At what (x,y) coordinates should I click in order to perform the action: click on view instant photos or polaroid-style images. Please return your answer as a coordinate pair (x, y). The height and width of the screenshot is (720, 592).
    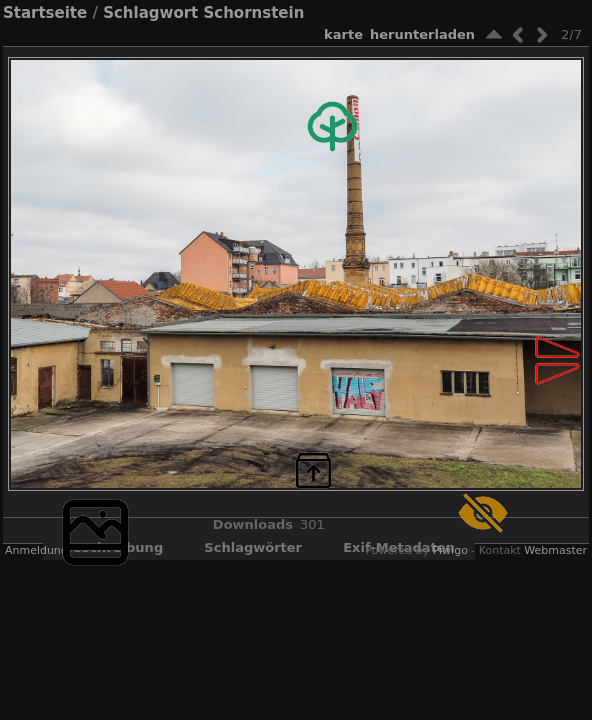
    Looking at the image, I should click on (95, 532).